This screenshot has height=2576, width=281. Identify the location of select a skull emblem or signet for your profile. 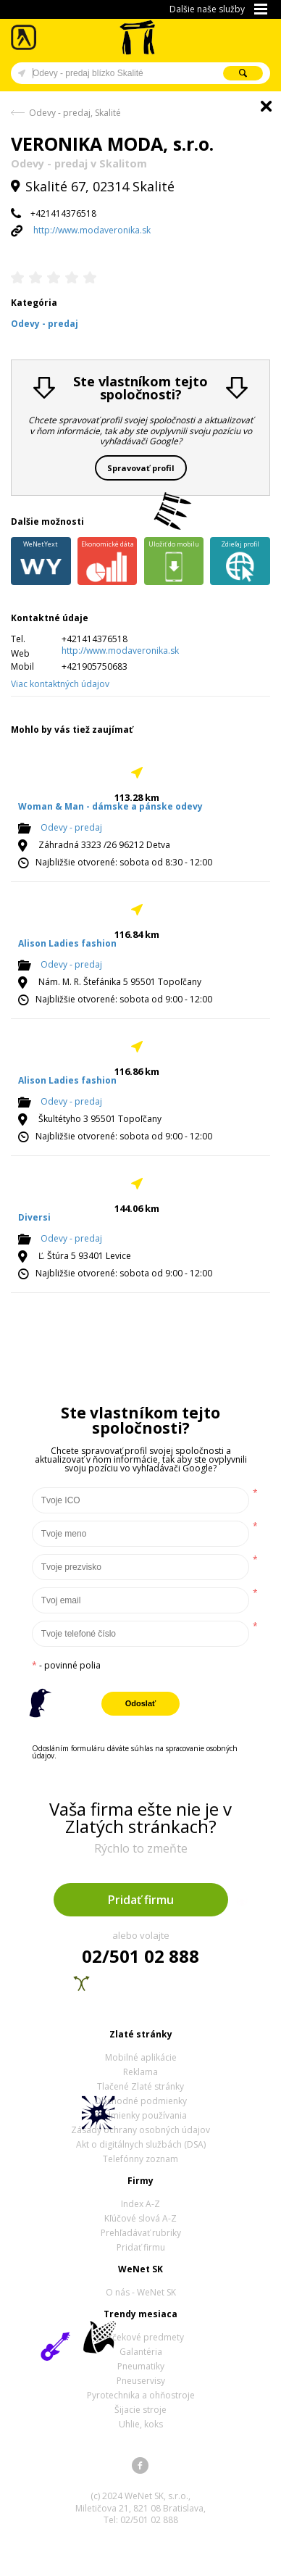
(242, 1902).